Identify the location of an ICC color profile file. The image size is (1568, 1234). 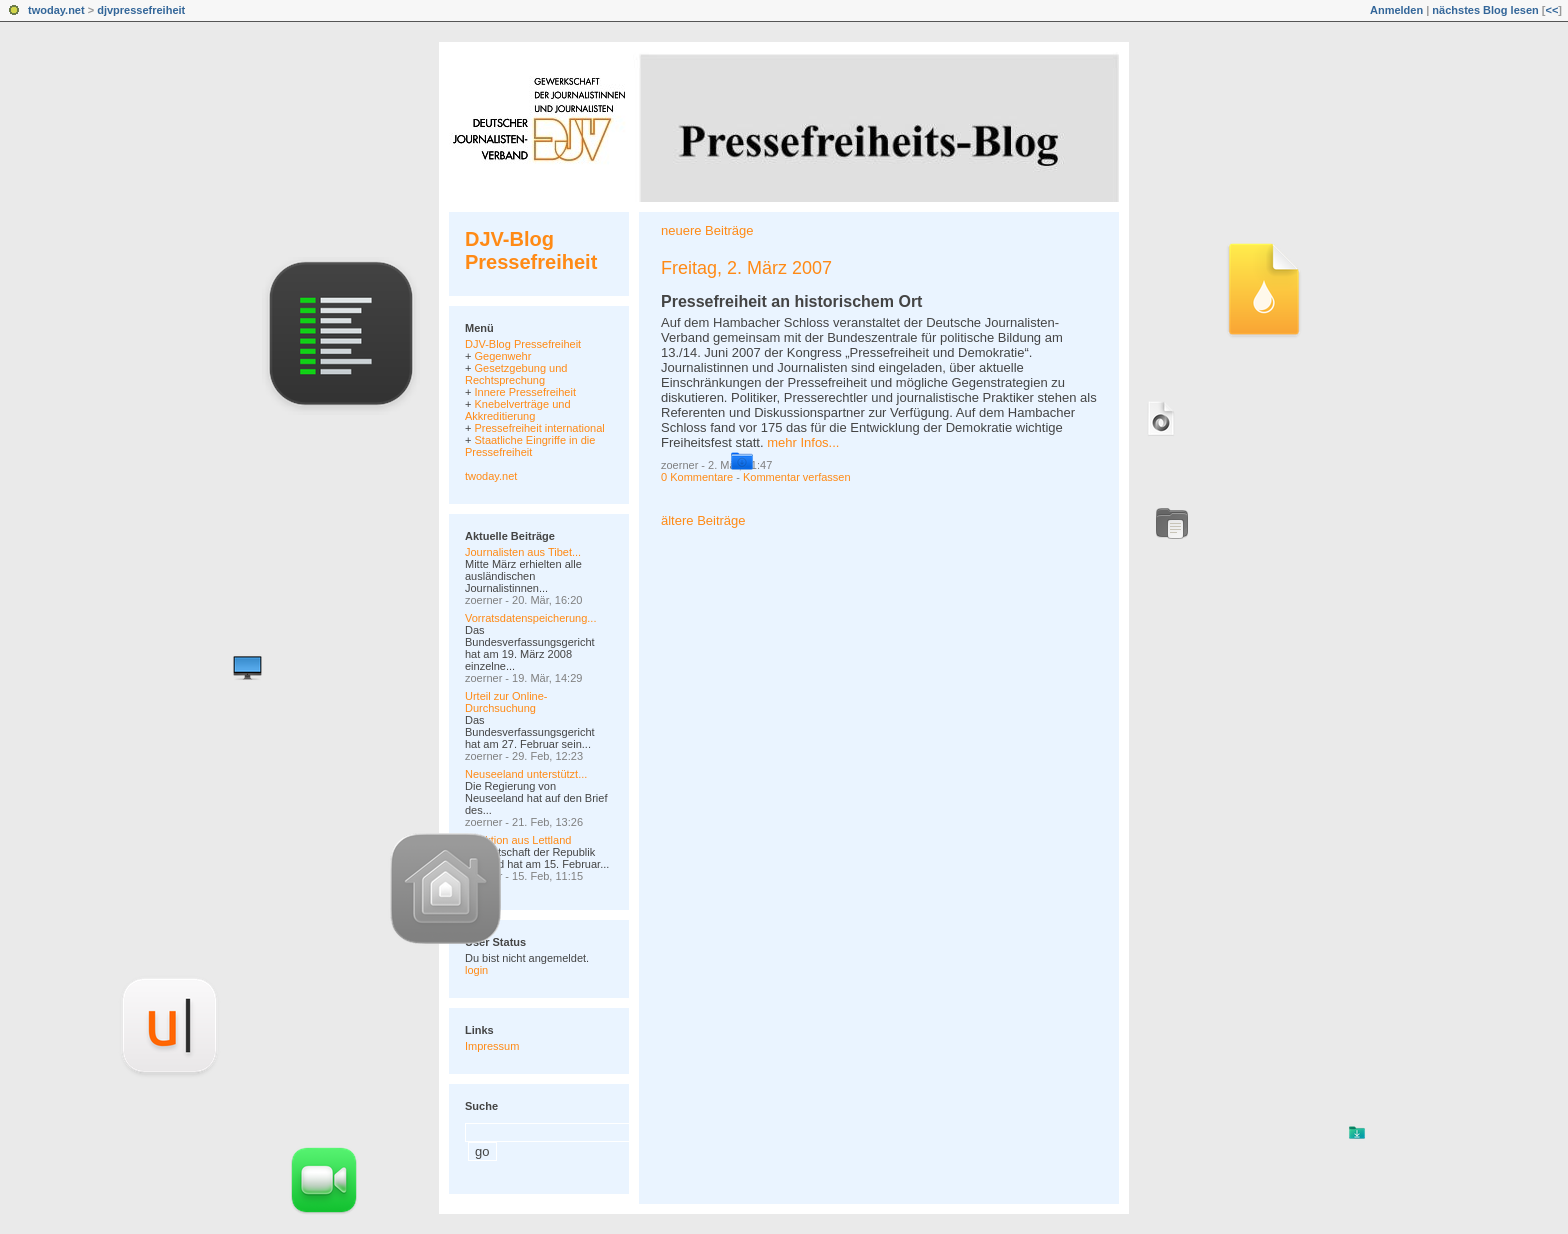
(1264, 289).